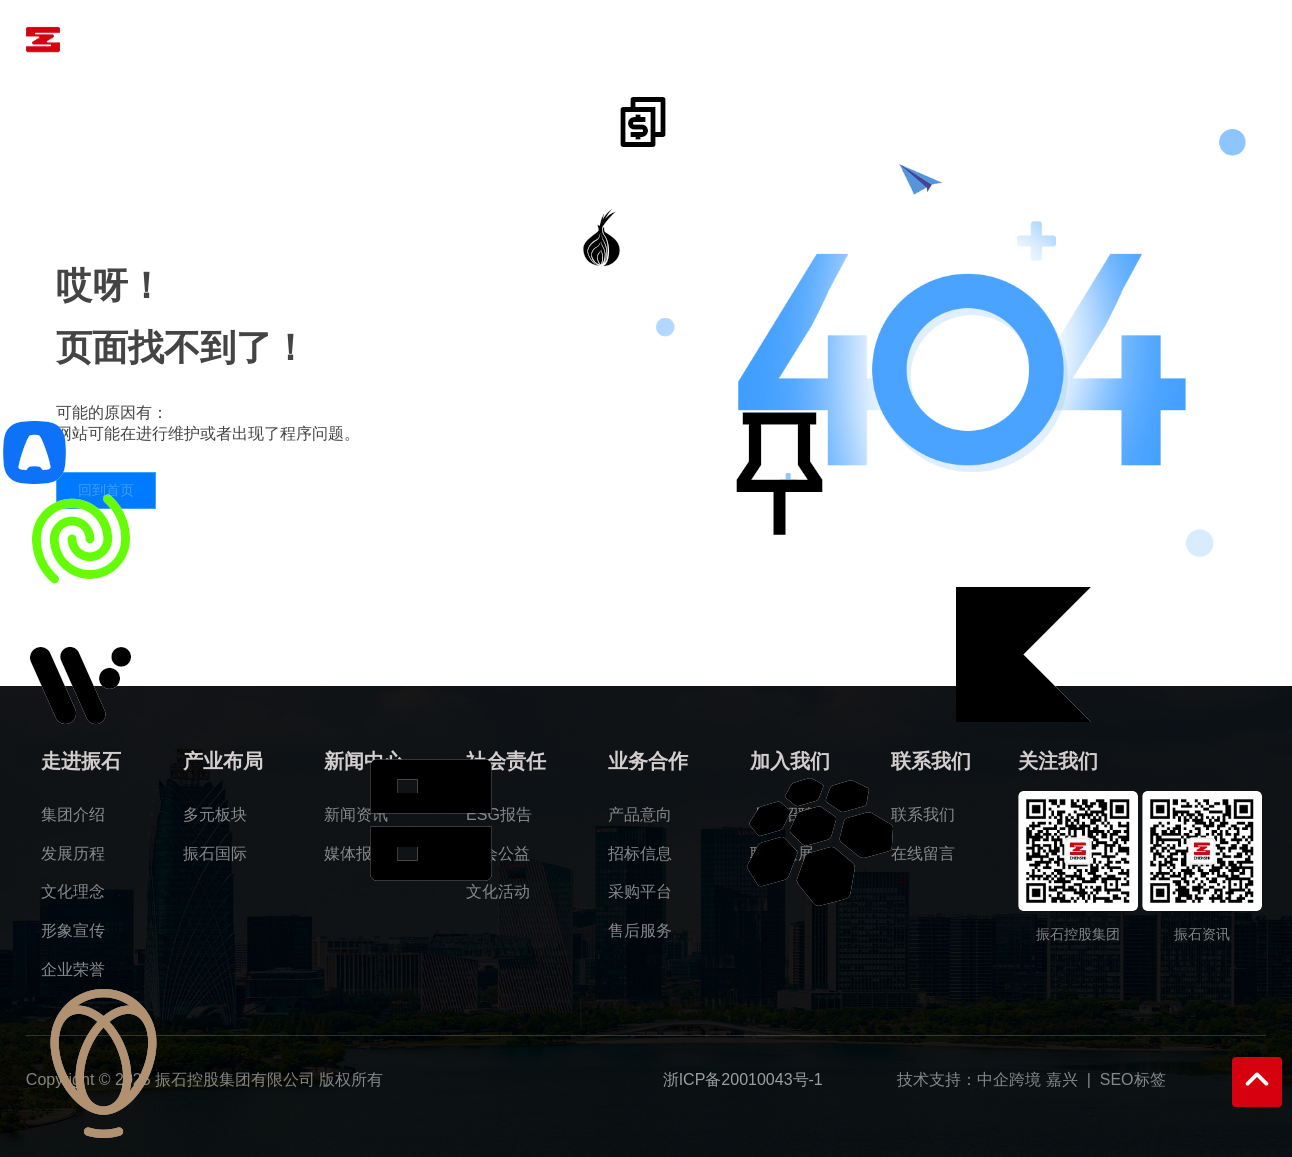  I want to click on kotlin programming language logo, so click(1023, 654).